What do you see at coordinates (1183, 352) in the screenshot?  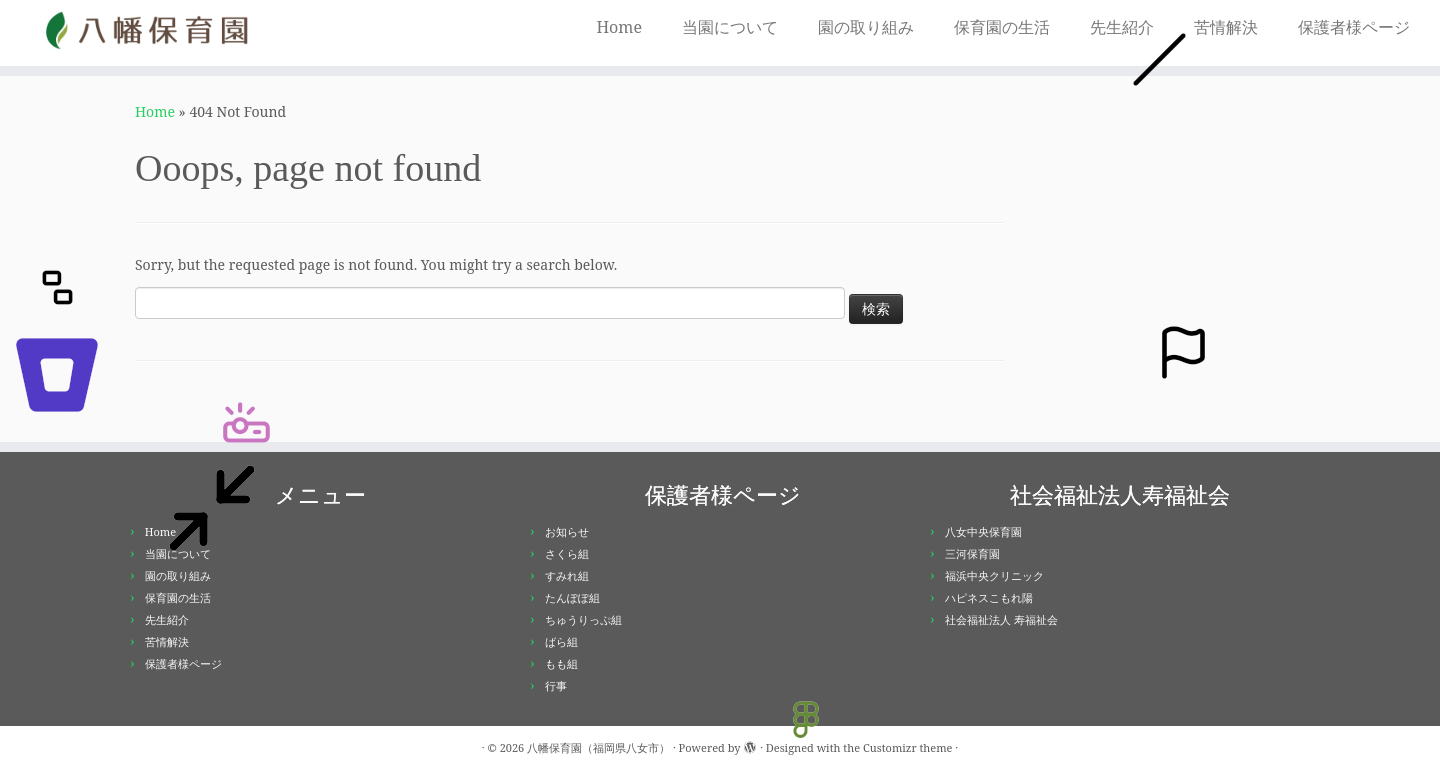 I see `flag or bookmark an item for follow-up` at bounding box center [1183, 352].